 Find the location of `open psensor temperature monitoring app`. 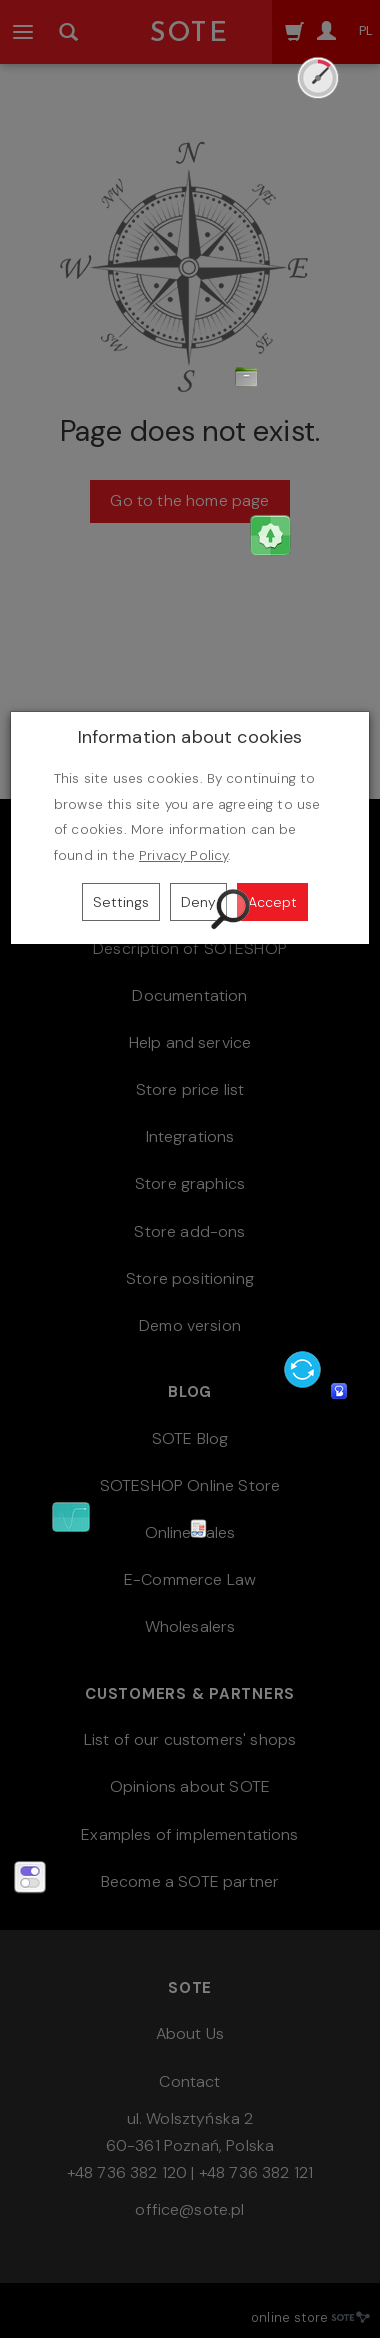

open psensor temperature monitoring app is located at coordinates (71, 1517).